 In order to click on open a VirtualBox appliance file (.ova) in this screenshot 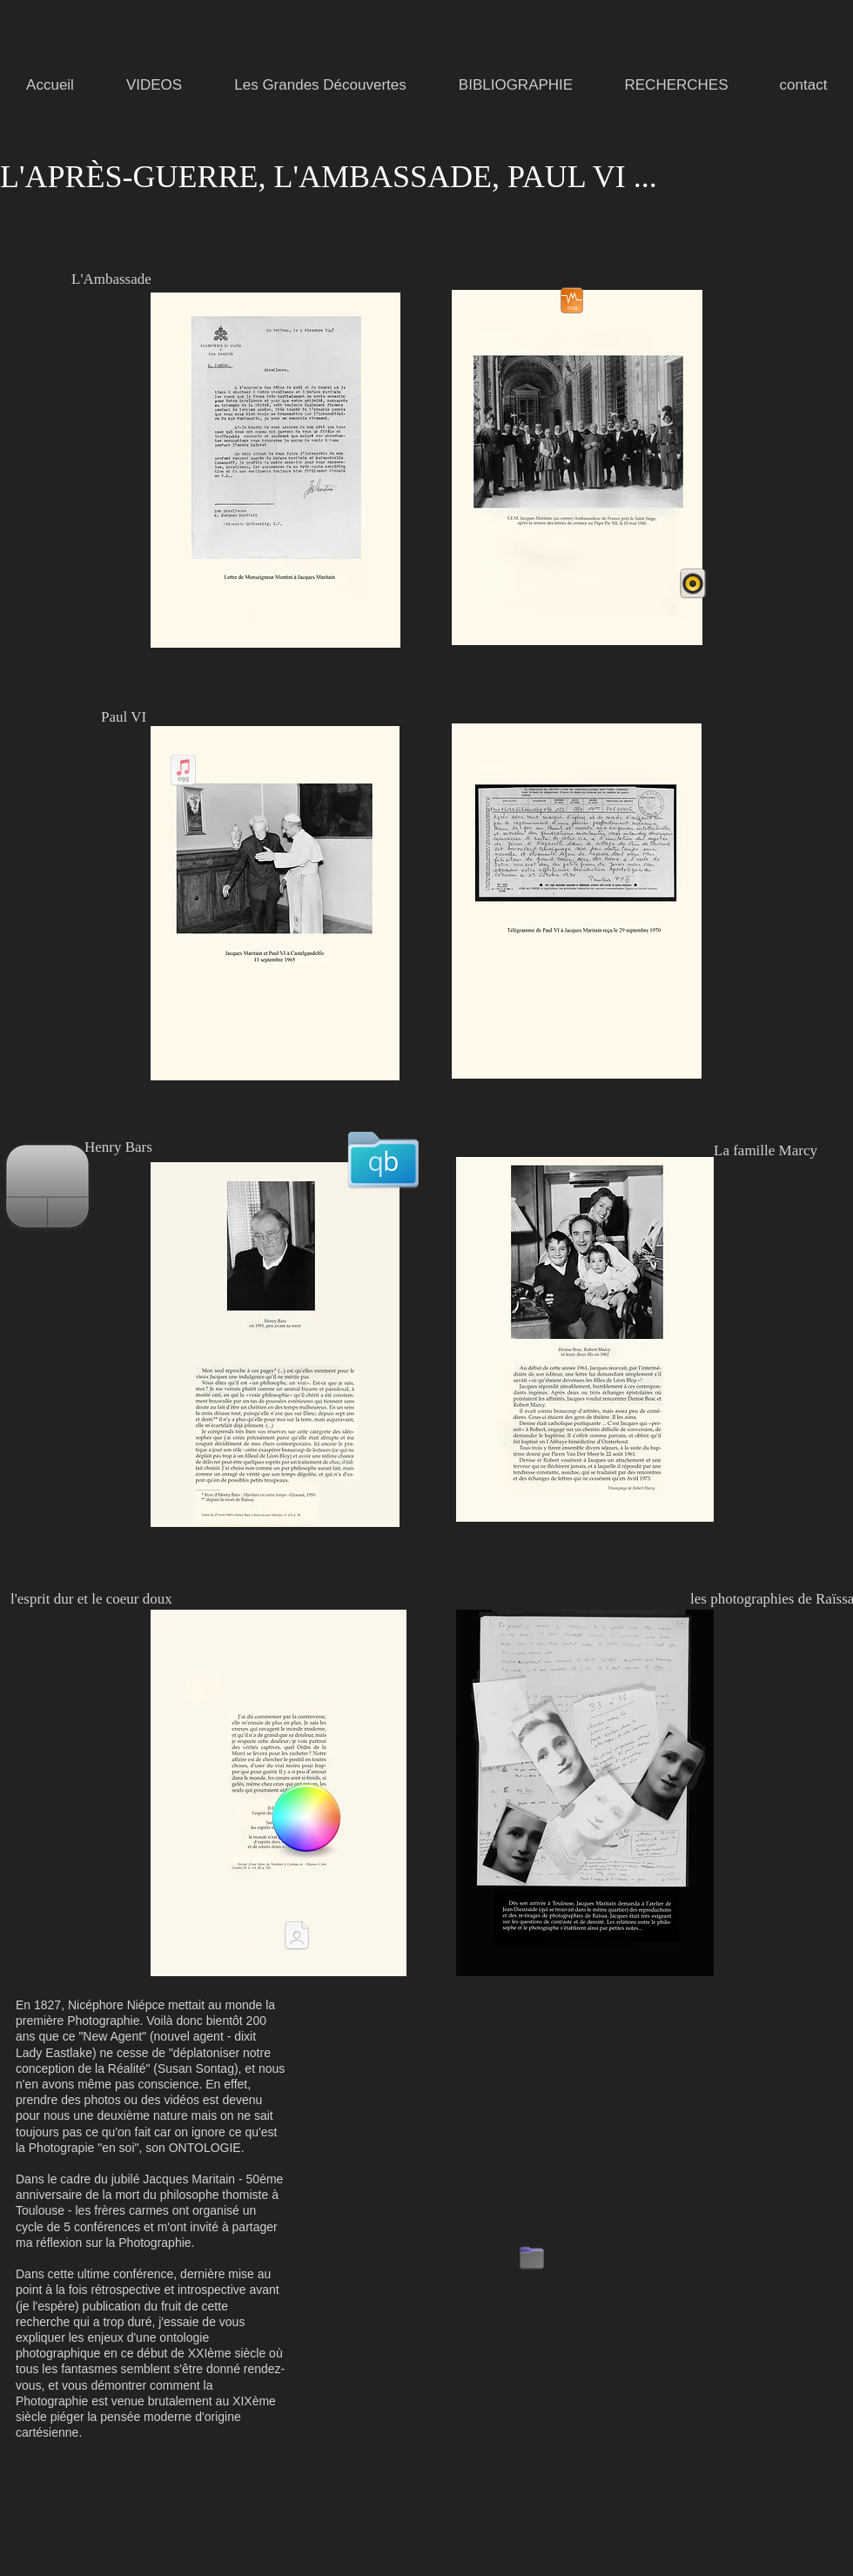, I will do `click(572, 300)`.